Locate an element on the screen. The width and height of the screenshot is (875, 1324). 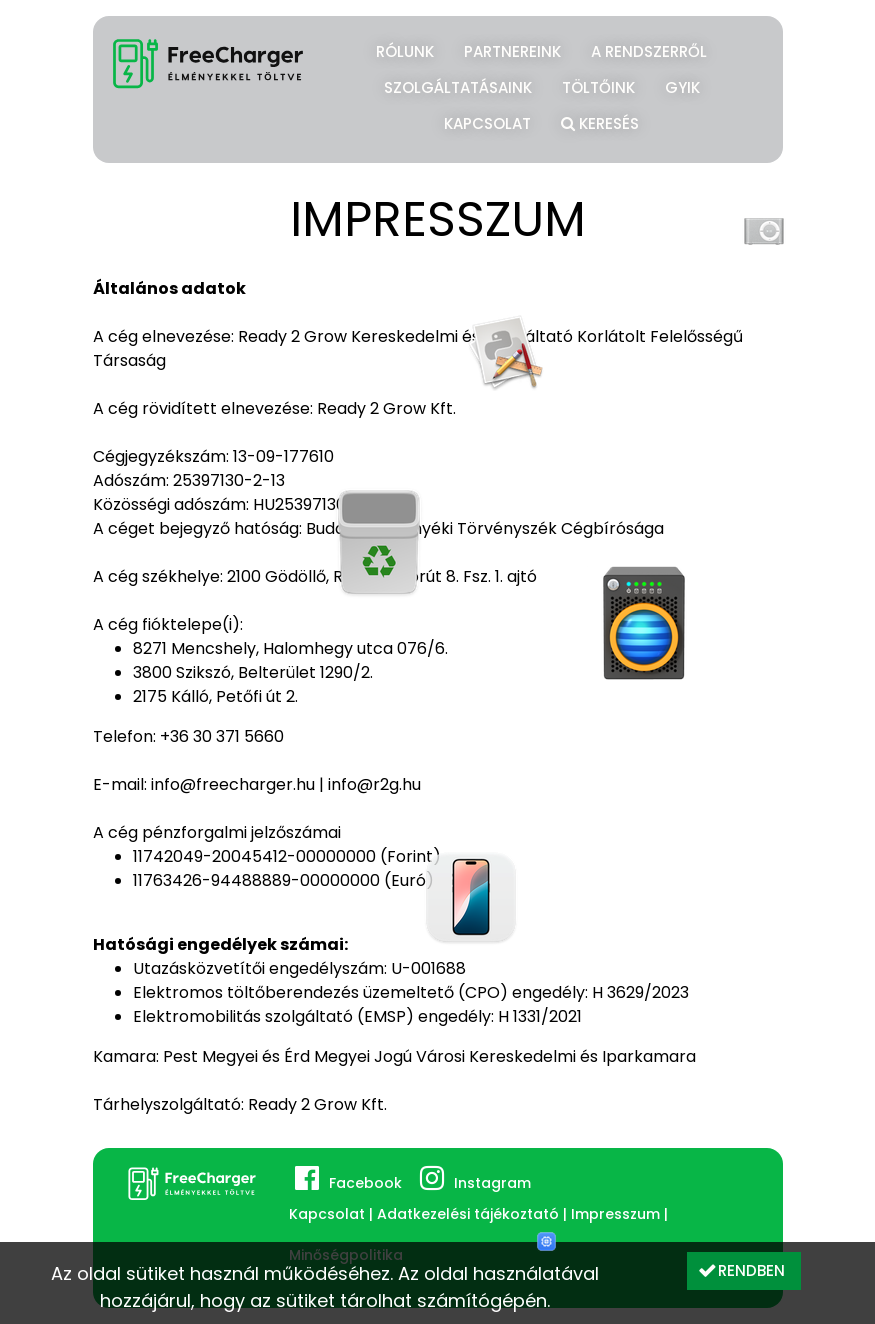
python application or script runner is located at coordinates (506, 353).